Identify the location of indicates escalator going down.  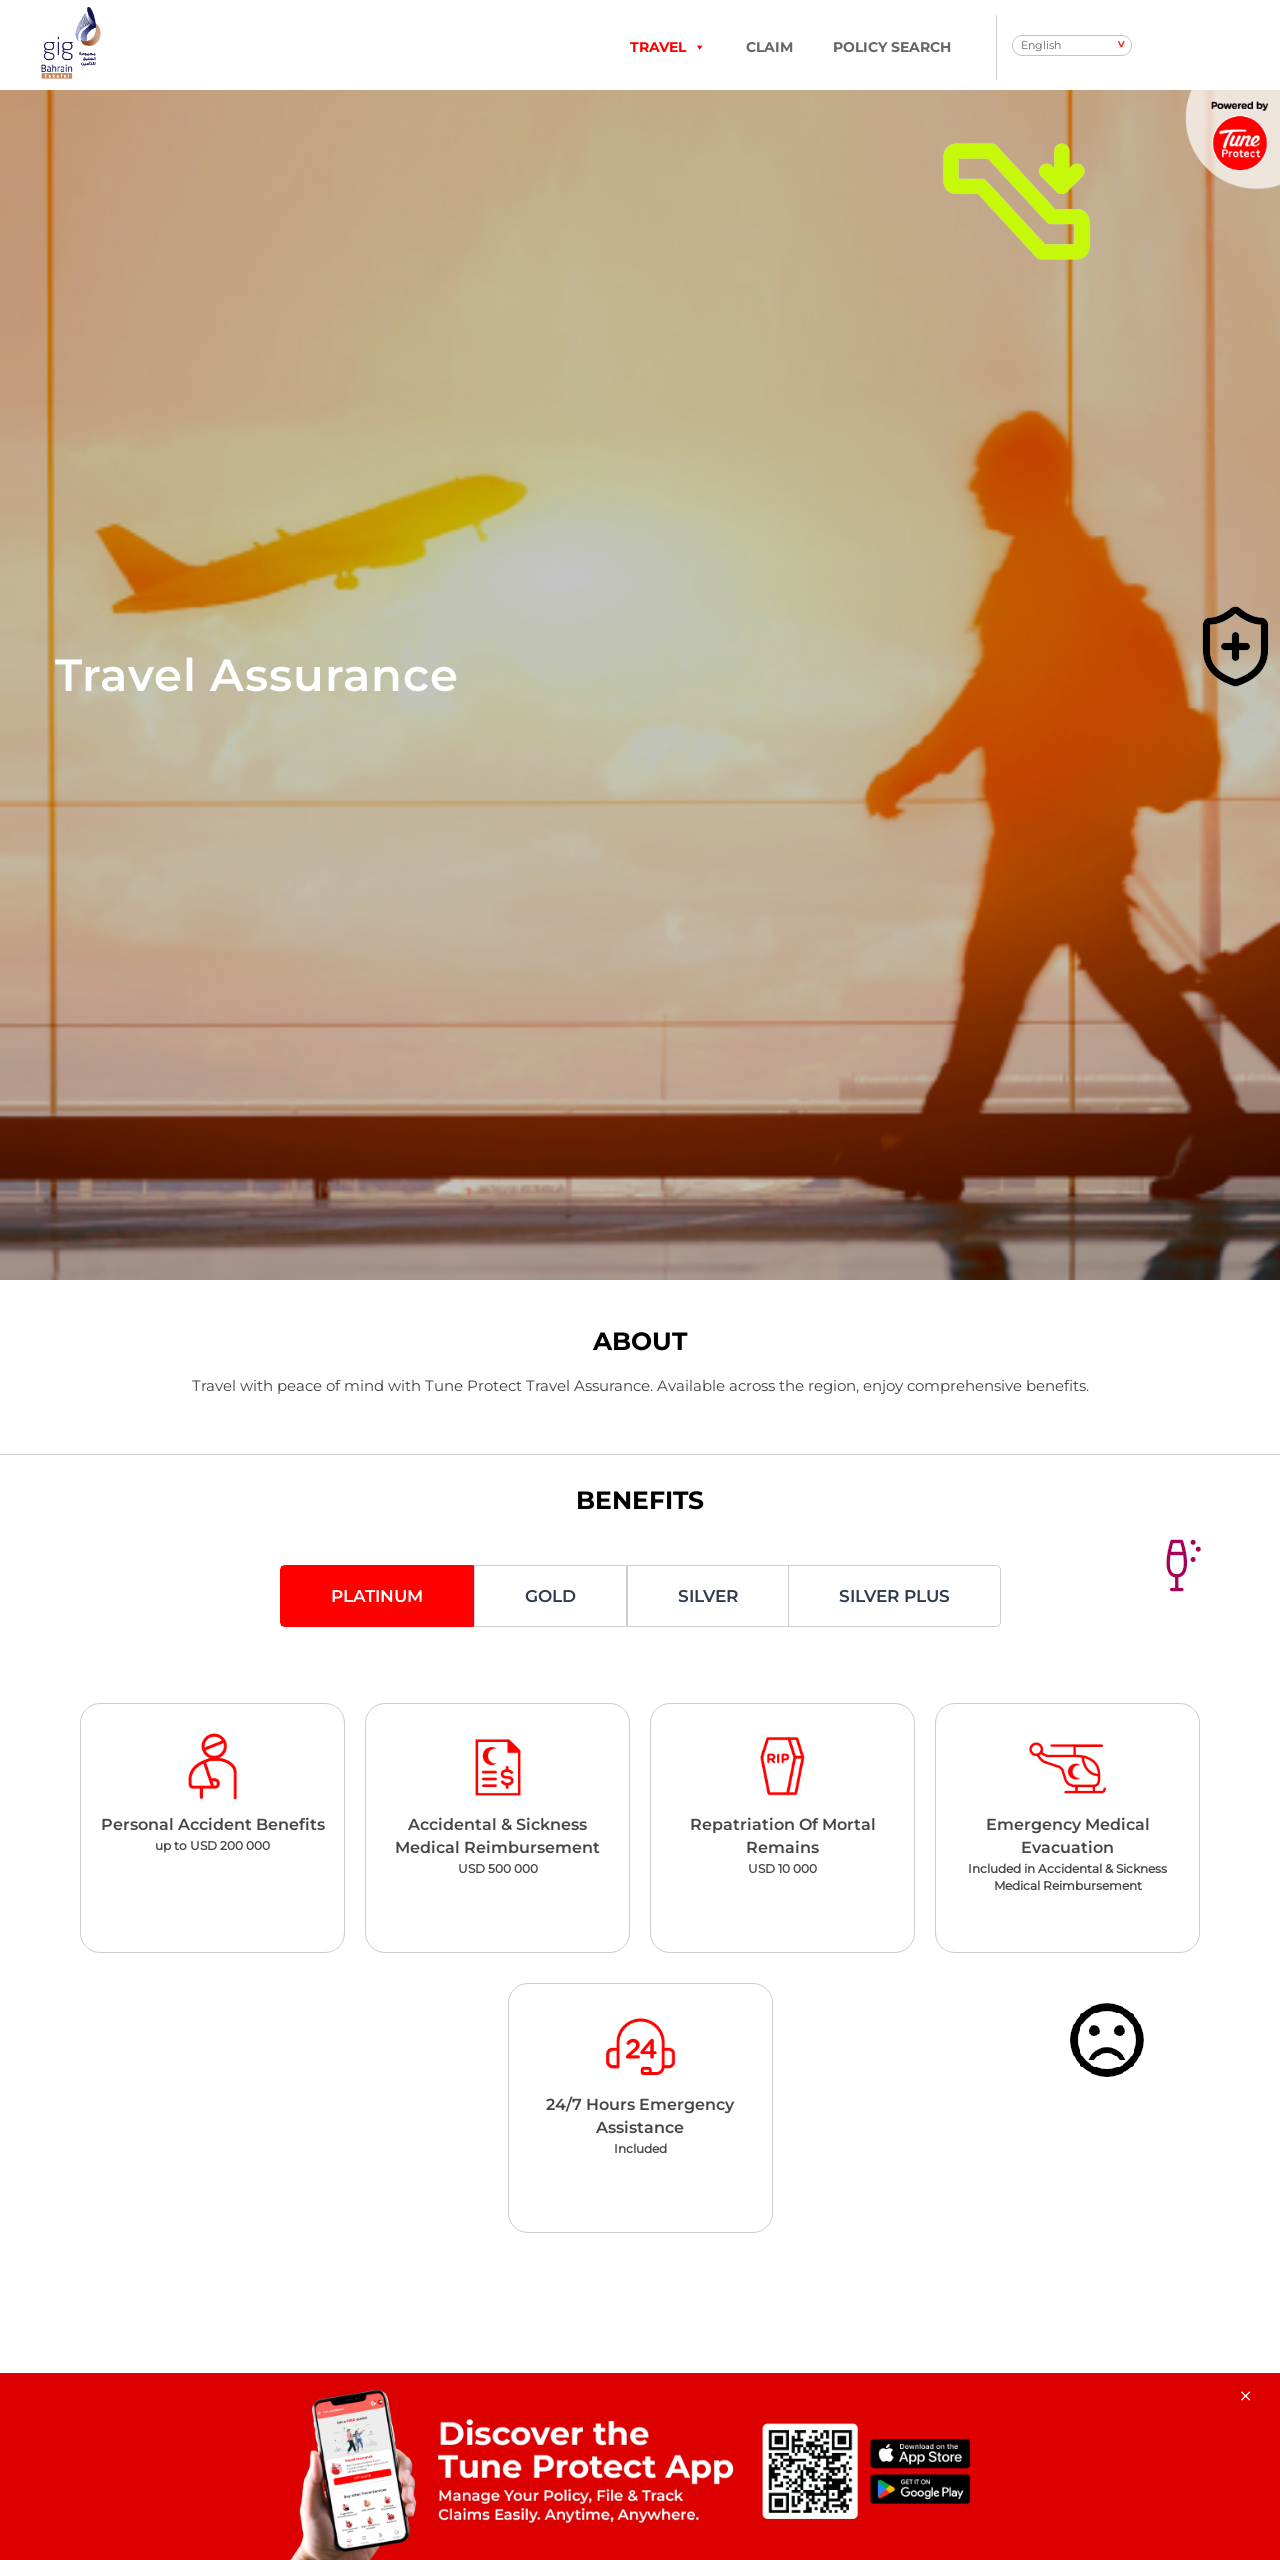
(1016, 201).